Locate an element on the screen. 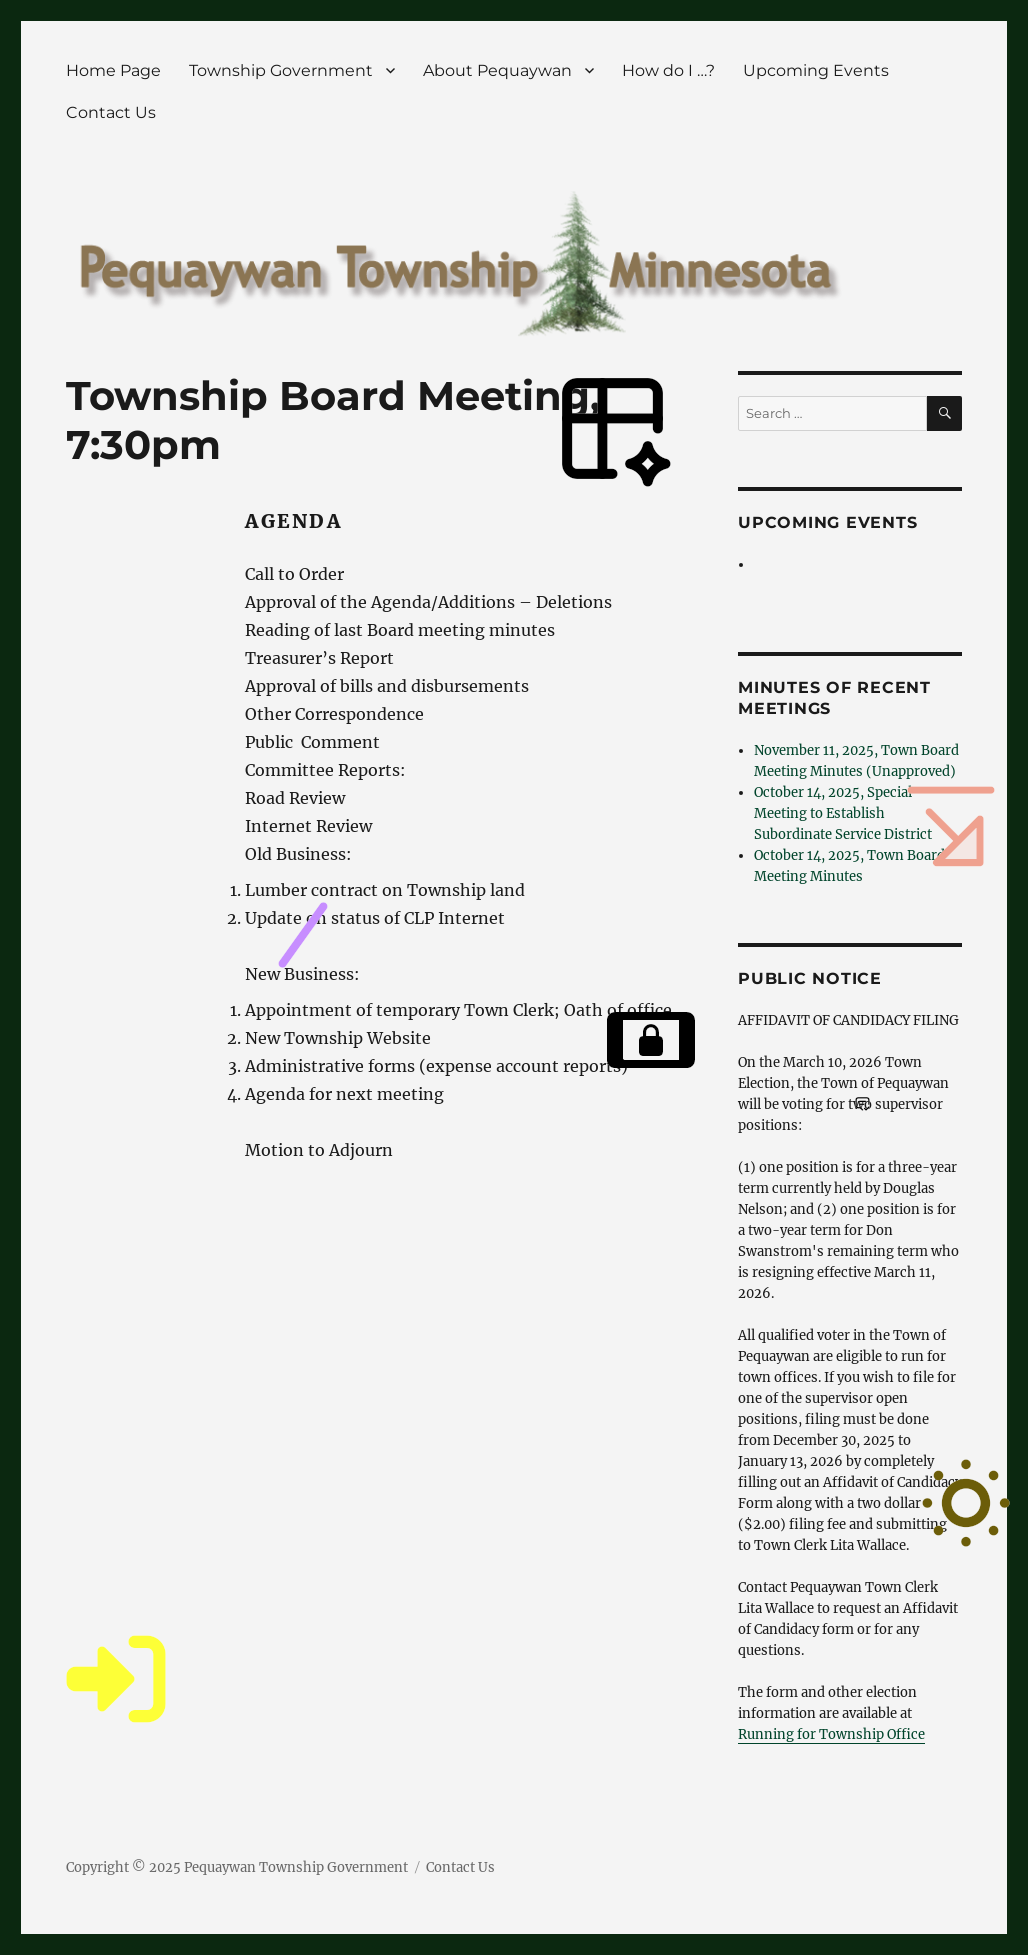 Image resolution: width=1028 pixels, height=1955 pixels. log in to your account is located at coordinates (116, 1679).